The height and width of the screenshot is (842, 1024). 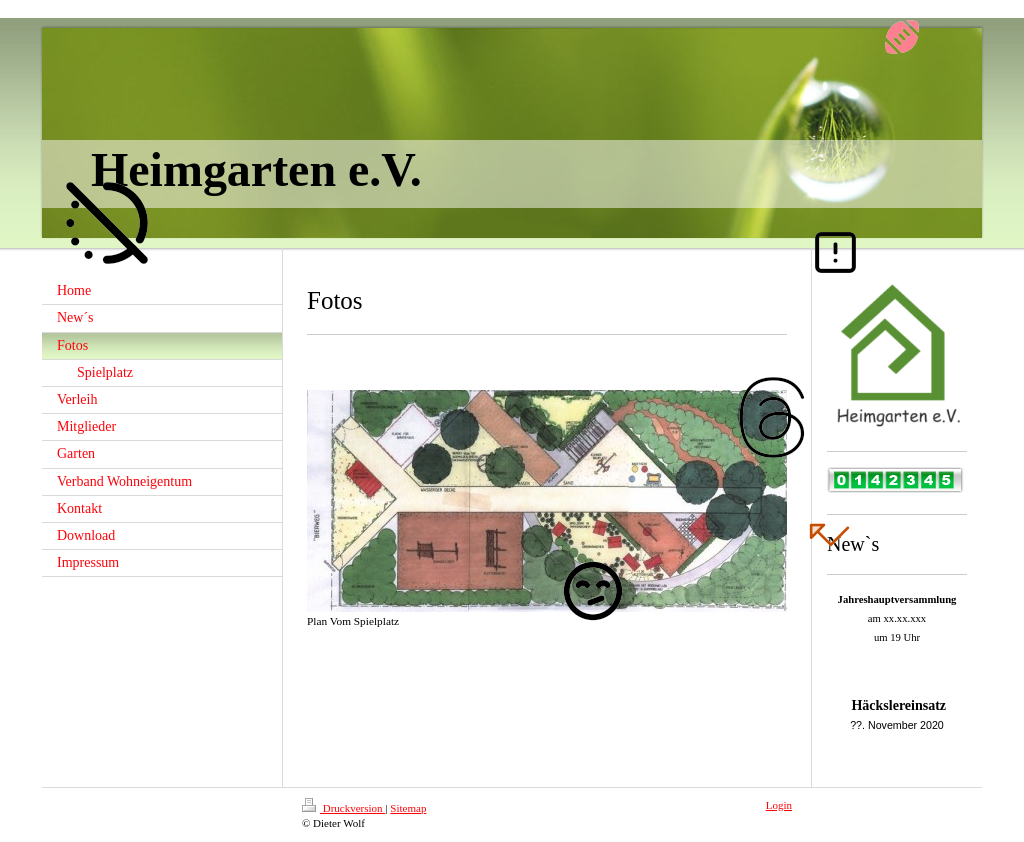 I want to click on indicates a warning or alert status, so click(x=835, y=252).